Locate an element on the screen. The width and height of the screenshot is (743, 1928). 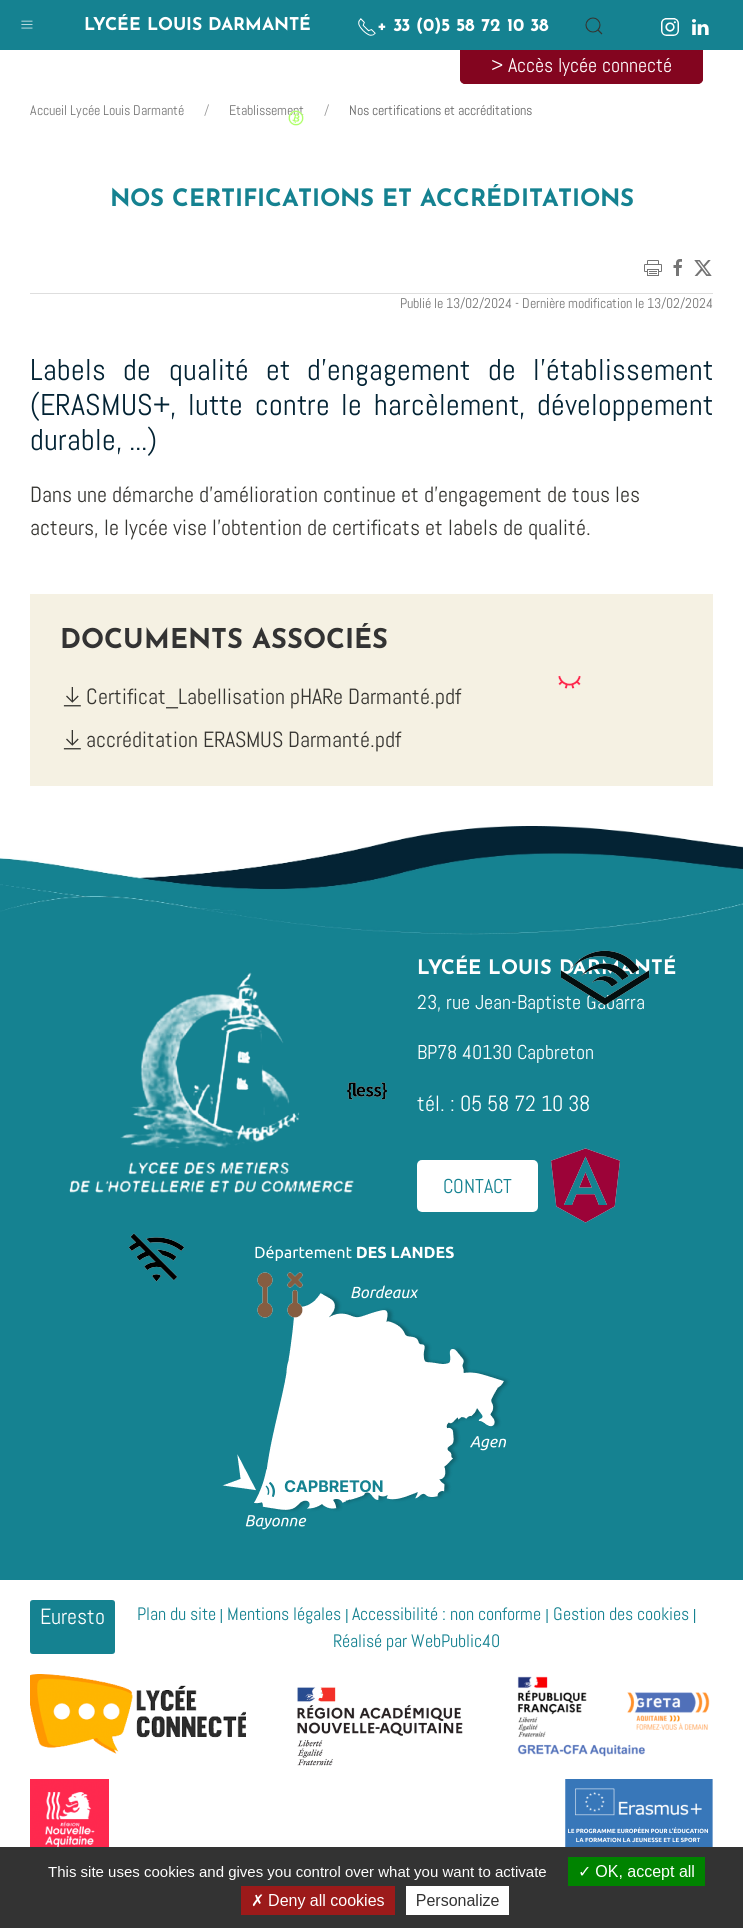
less css preprocessor logo is located at coordinates (367, 1091).